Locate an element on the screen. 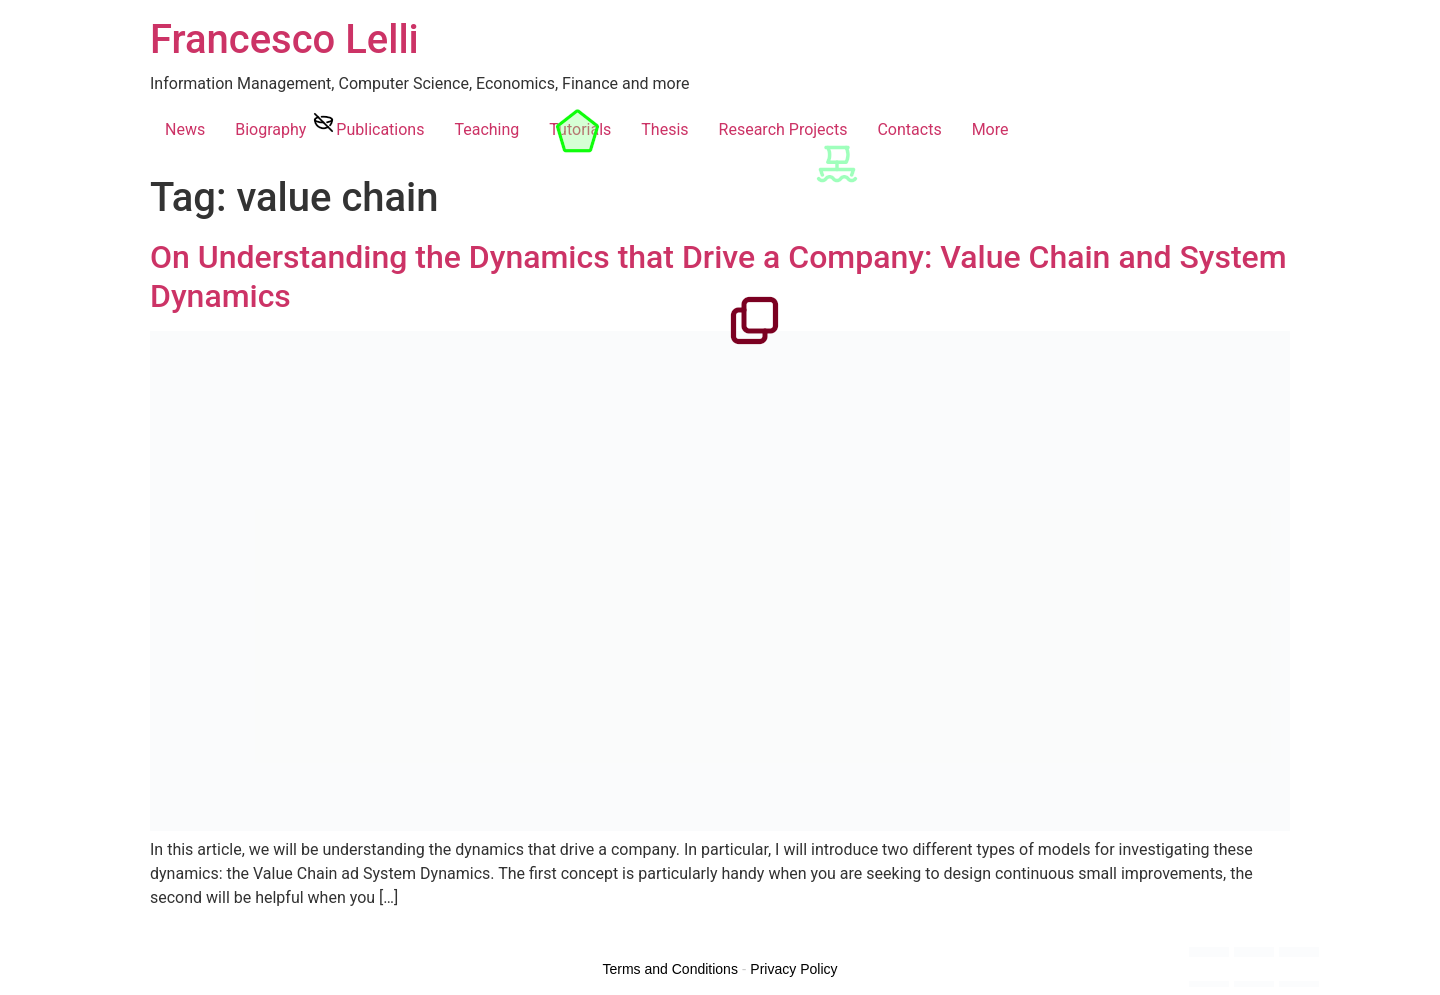  subtract or remove a layer from the stack is located at coordinates (754, 320).